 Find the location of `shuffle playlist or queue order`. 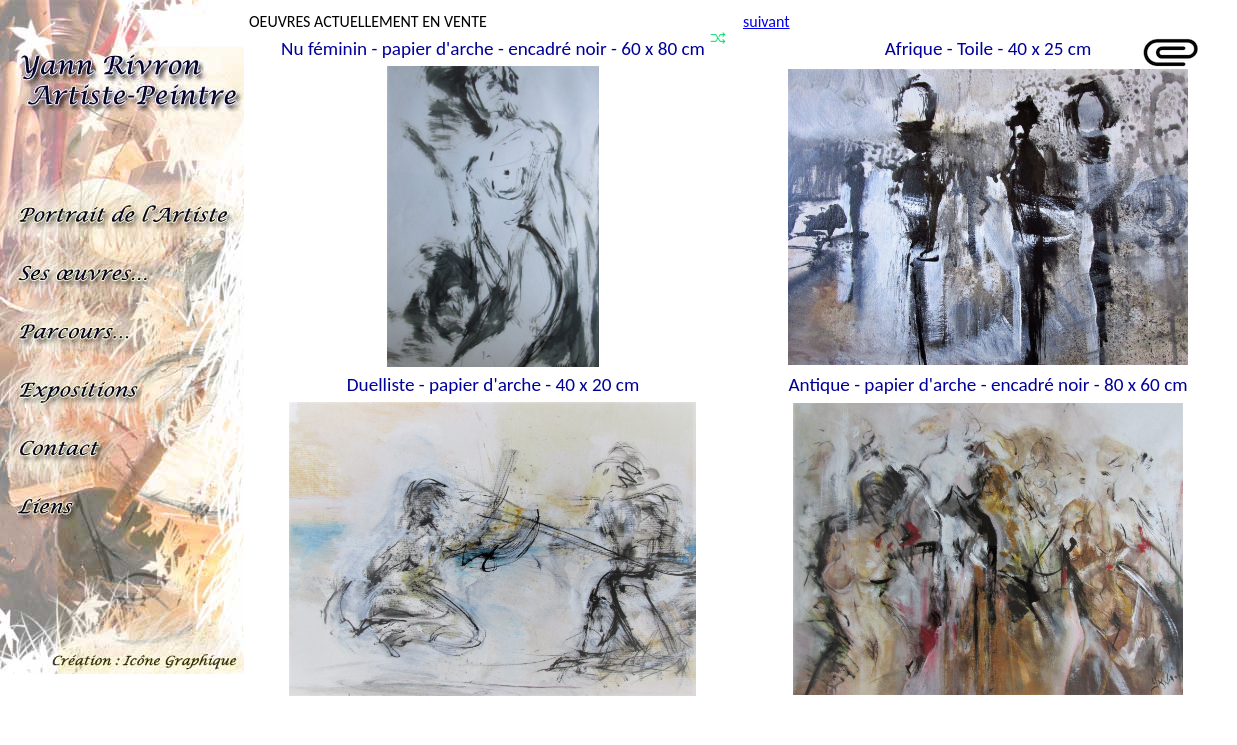

shuffle playlist or queue order is located at coordinates (718, 38).